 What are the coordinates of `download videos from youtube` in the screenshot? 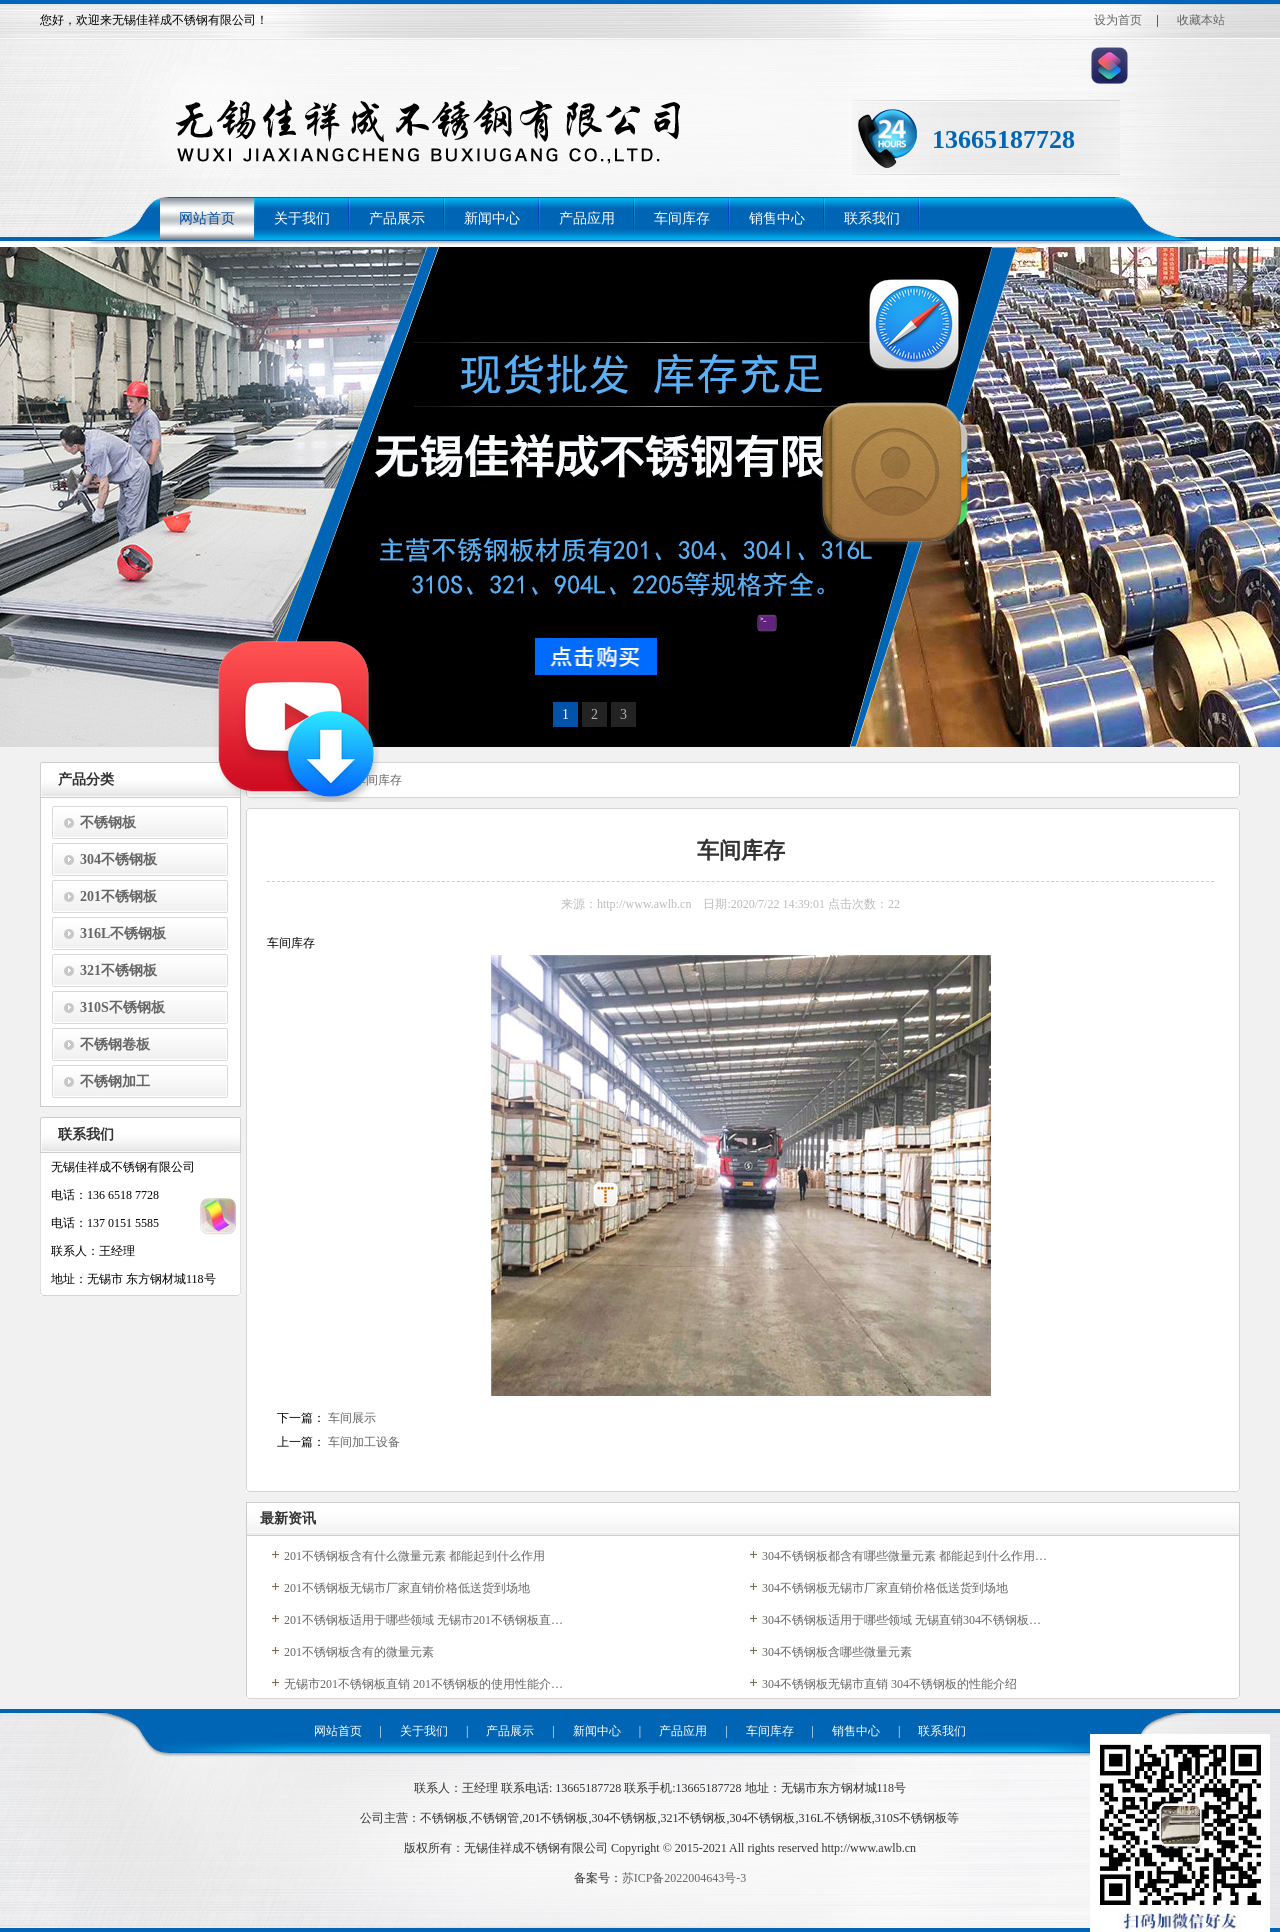 It's located at (293, 716).